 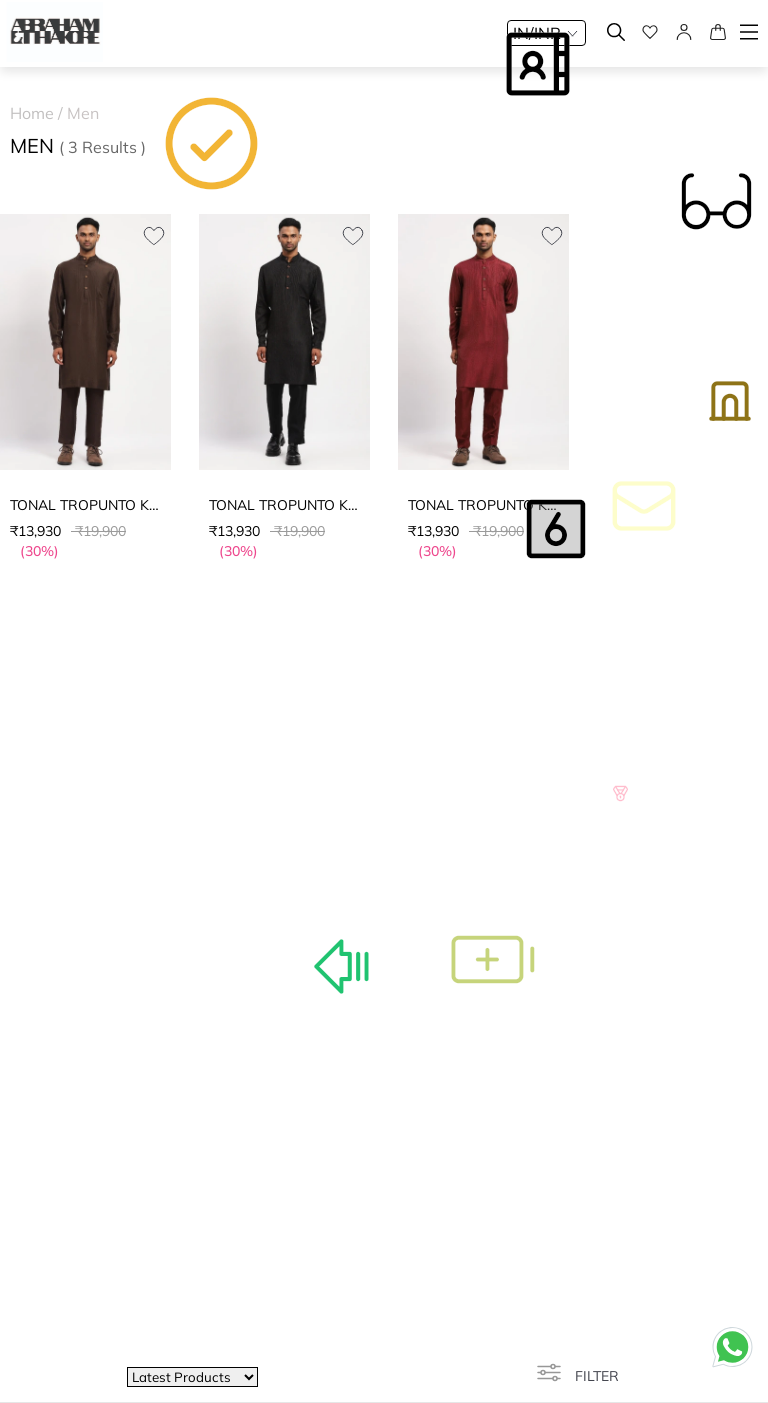 I want to click on view building or property details, so click(x=730, y=400).